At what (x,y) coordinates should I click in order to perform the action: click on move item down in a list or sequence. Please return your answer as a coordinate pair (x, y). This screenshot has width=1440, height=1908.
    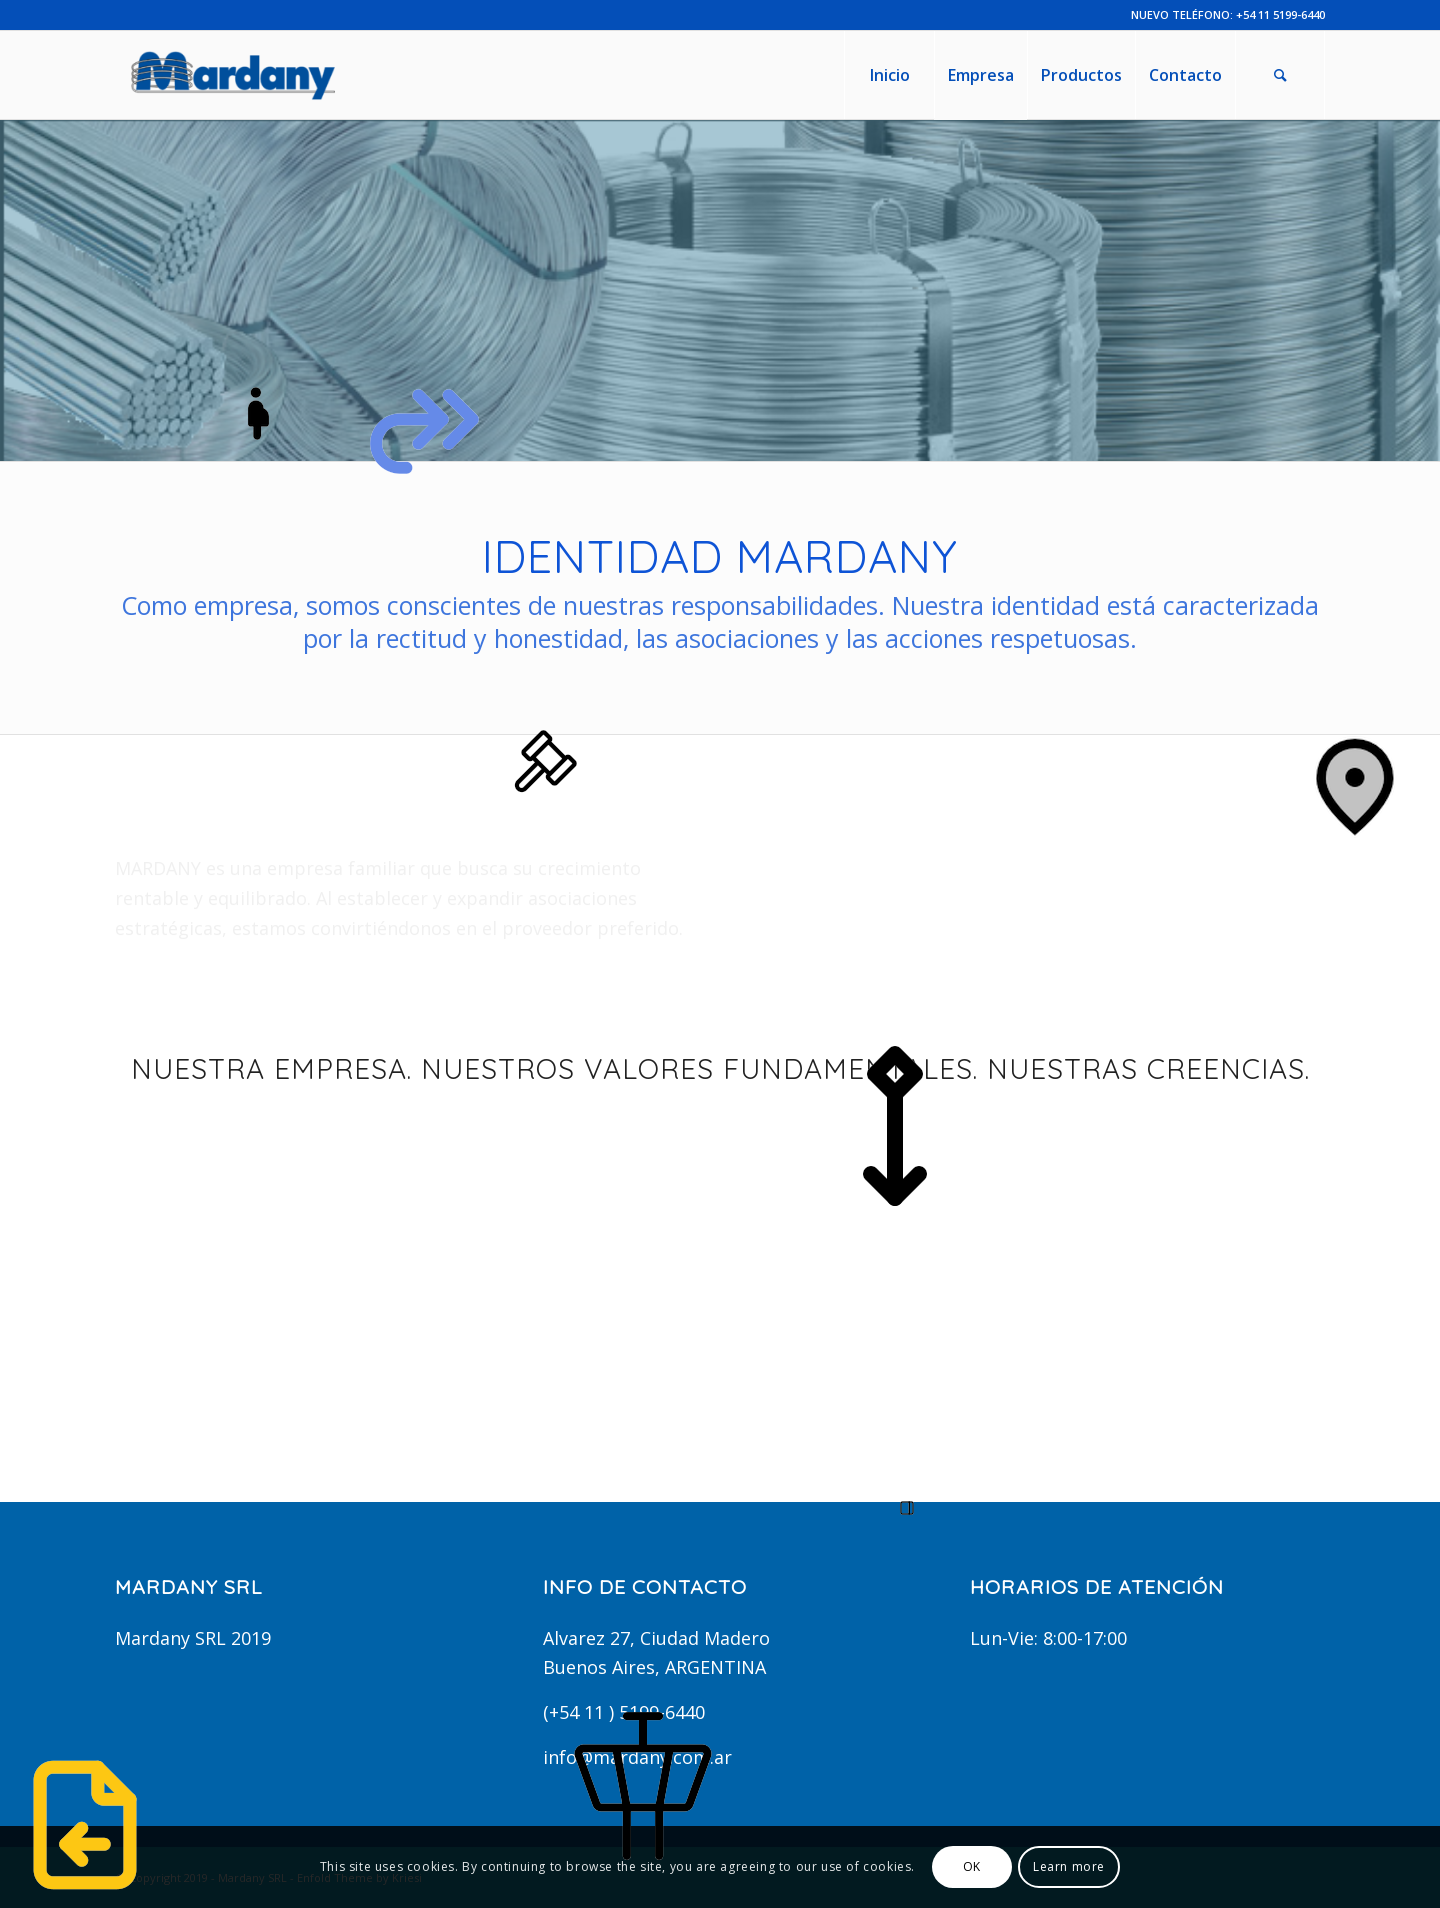
    Looking at the image, I should click on (895, 1126).